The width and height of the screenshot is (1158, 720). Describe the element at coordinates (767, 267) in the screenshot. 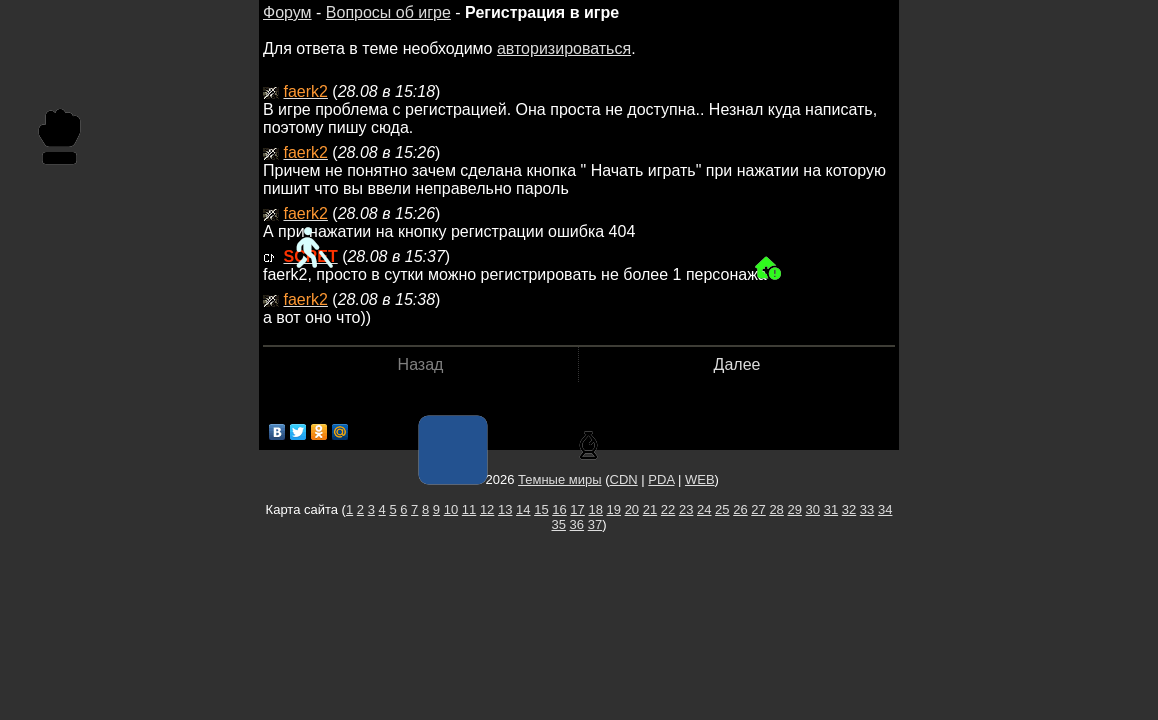

I see `home healthcare alert or urgent medical notice` at that location.